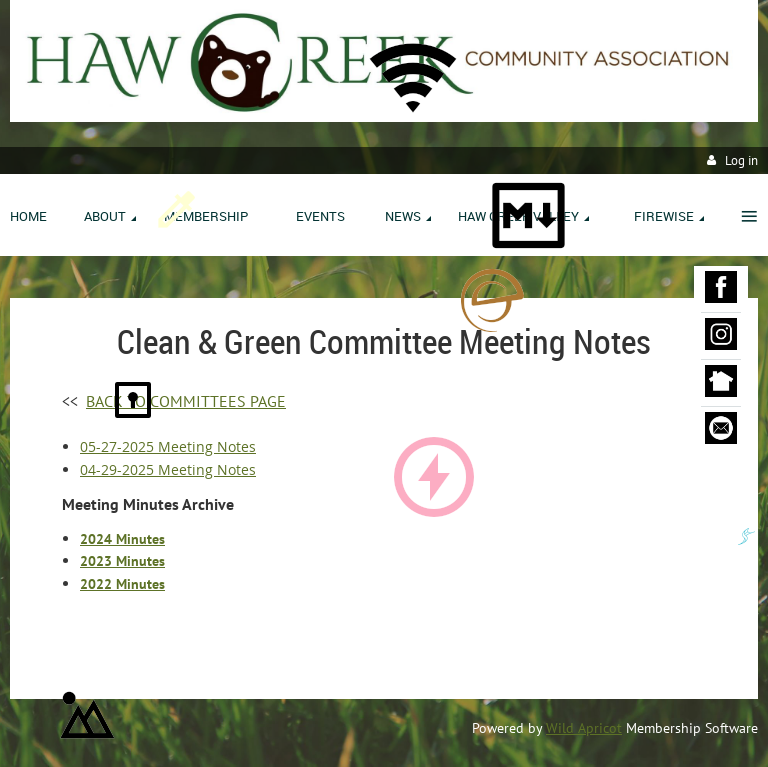  I want to click on color picker tool for sampling colors, so click(177, 209).